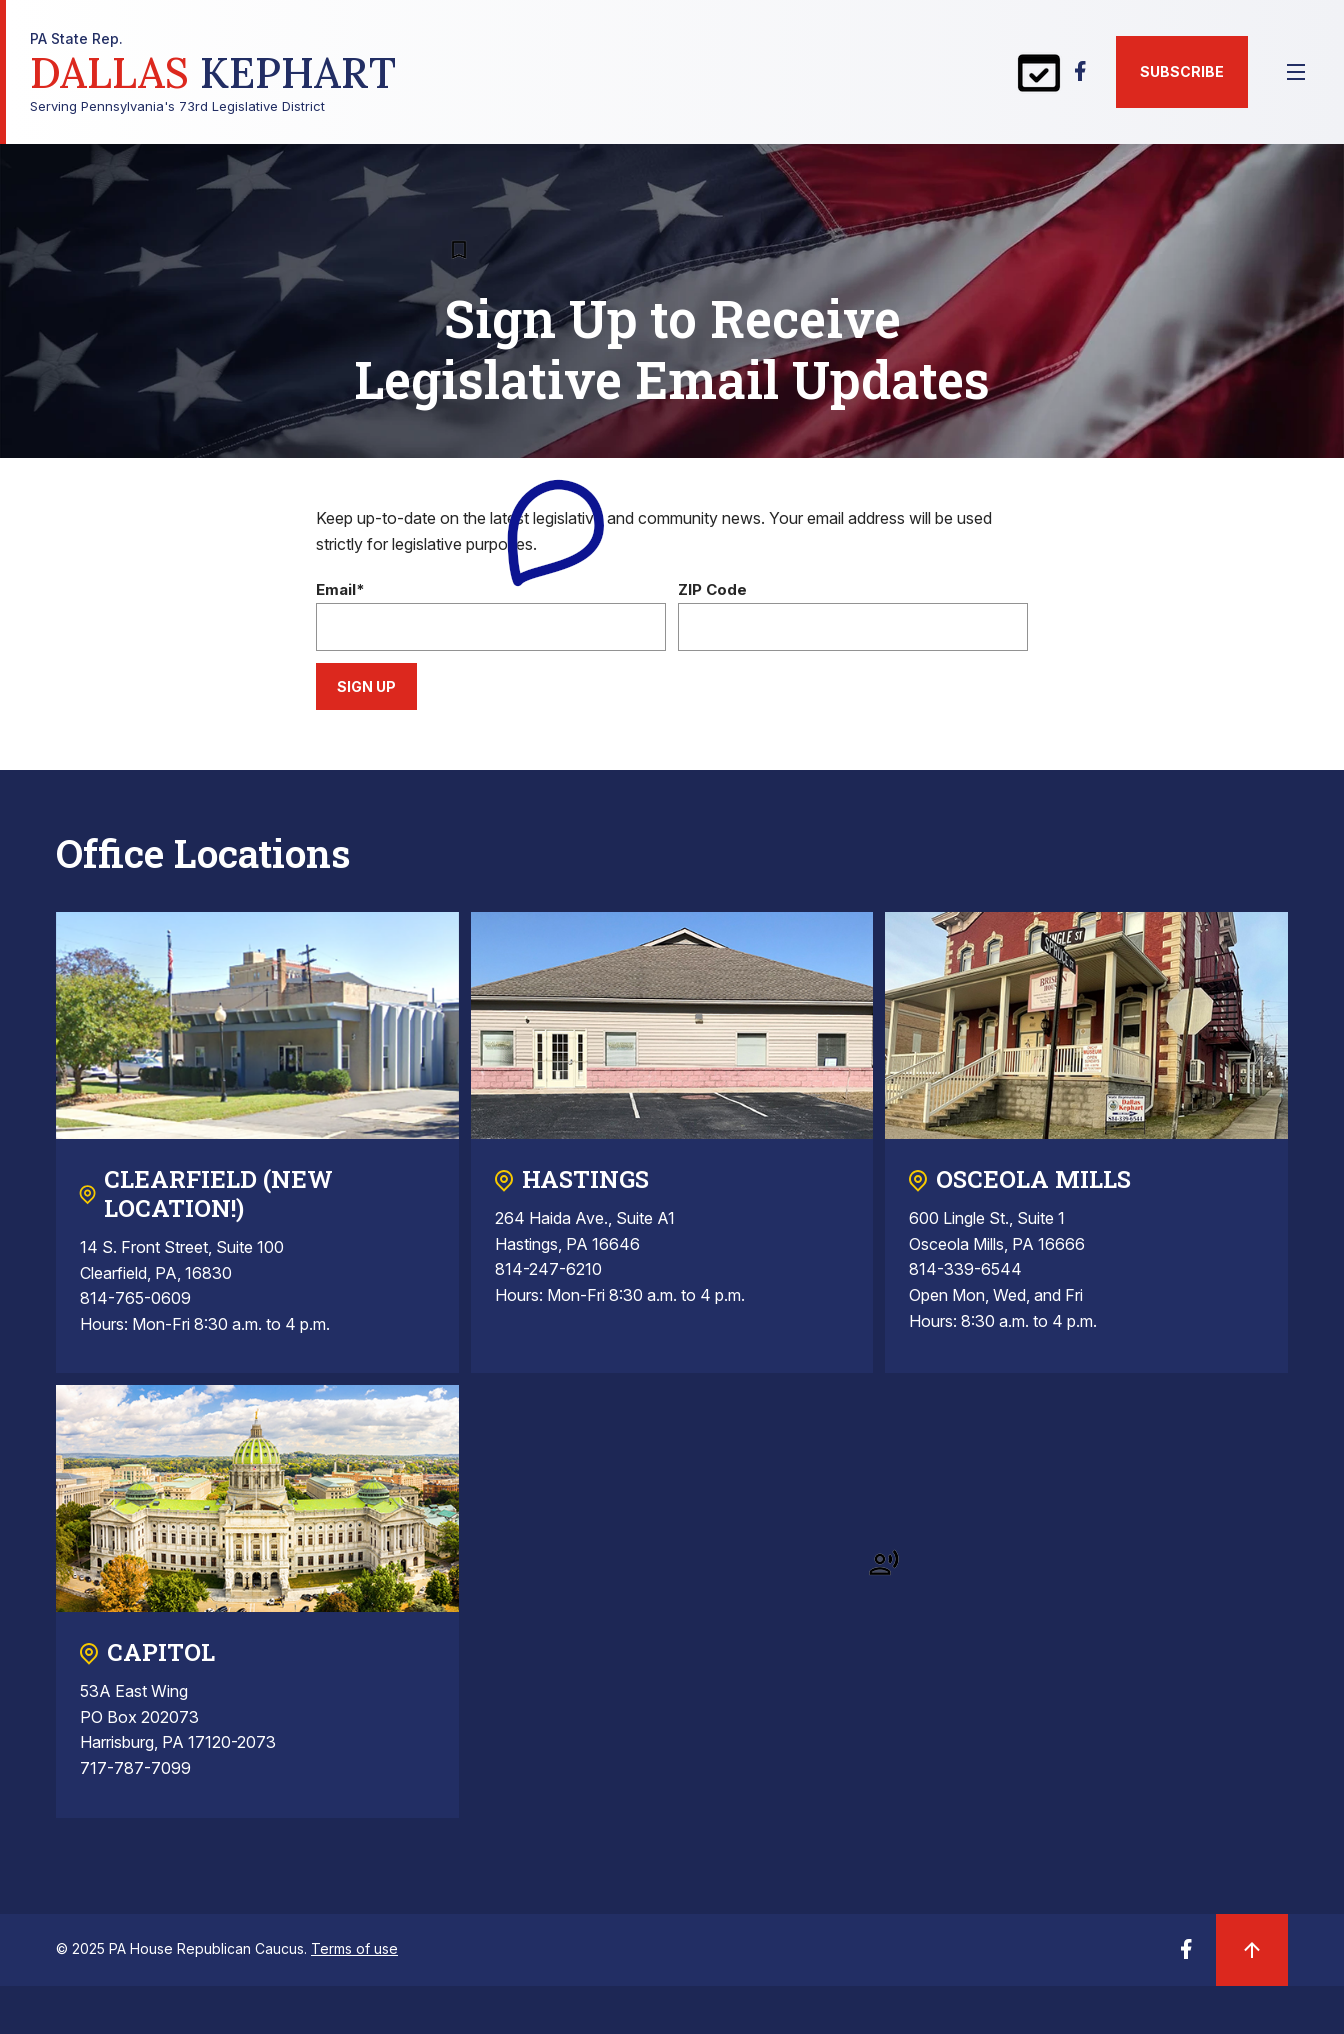  Describe the element at coordinates (1039, 73) in the screenshot. I see `domain verification complete` at that location.